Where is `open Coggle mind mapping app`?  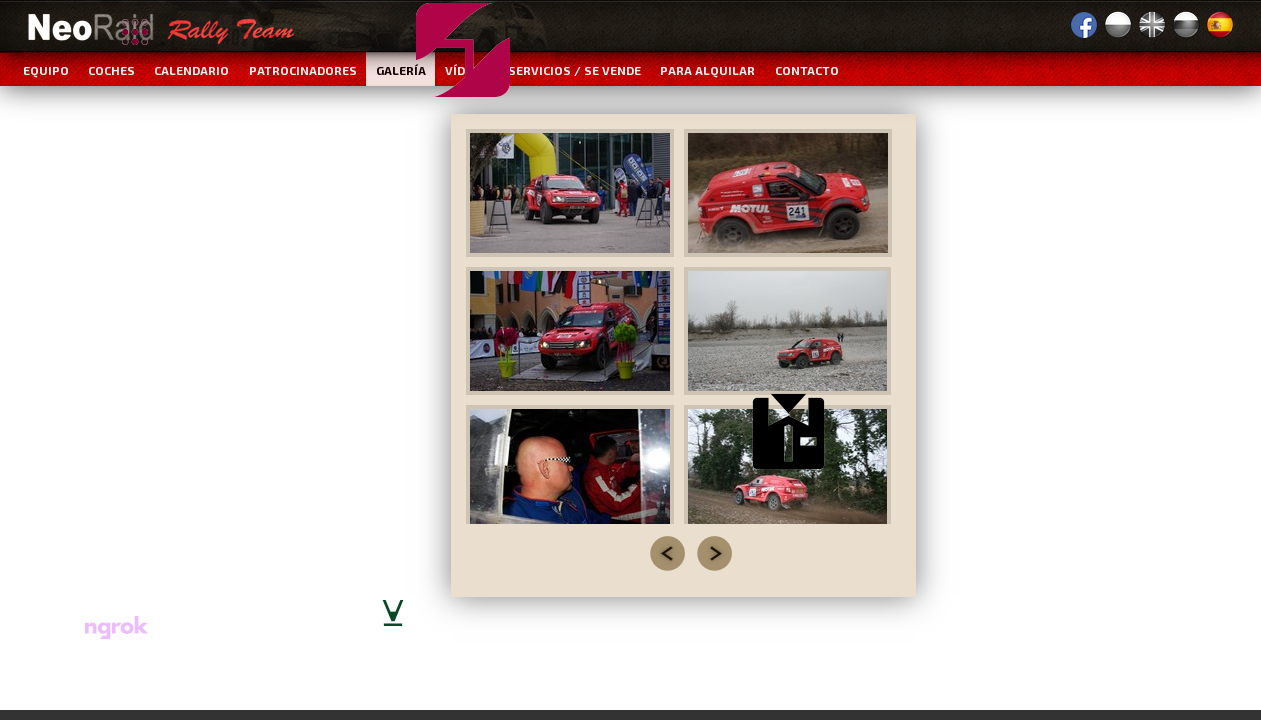
open Coggle mind mapping app is located at coordinates (463, 50).